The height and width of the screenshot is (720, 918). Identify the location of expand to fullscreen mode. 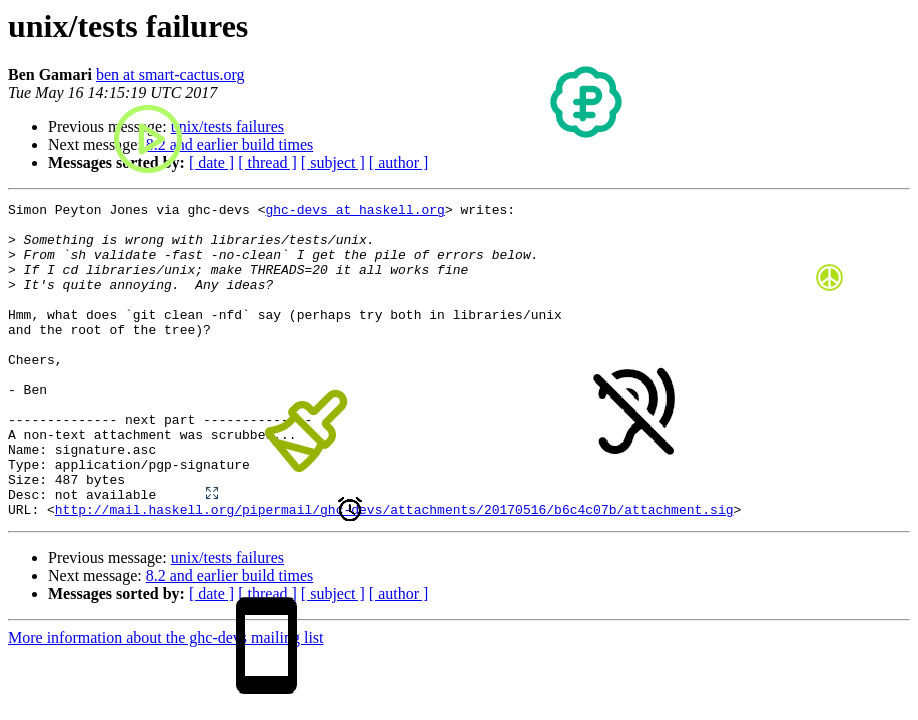
(212, 493).